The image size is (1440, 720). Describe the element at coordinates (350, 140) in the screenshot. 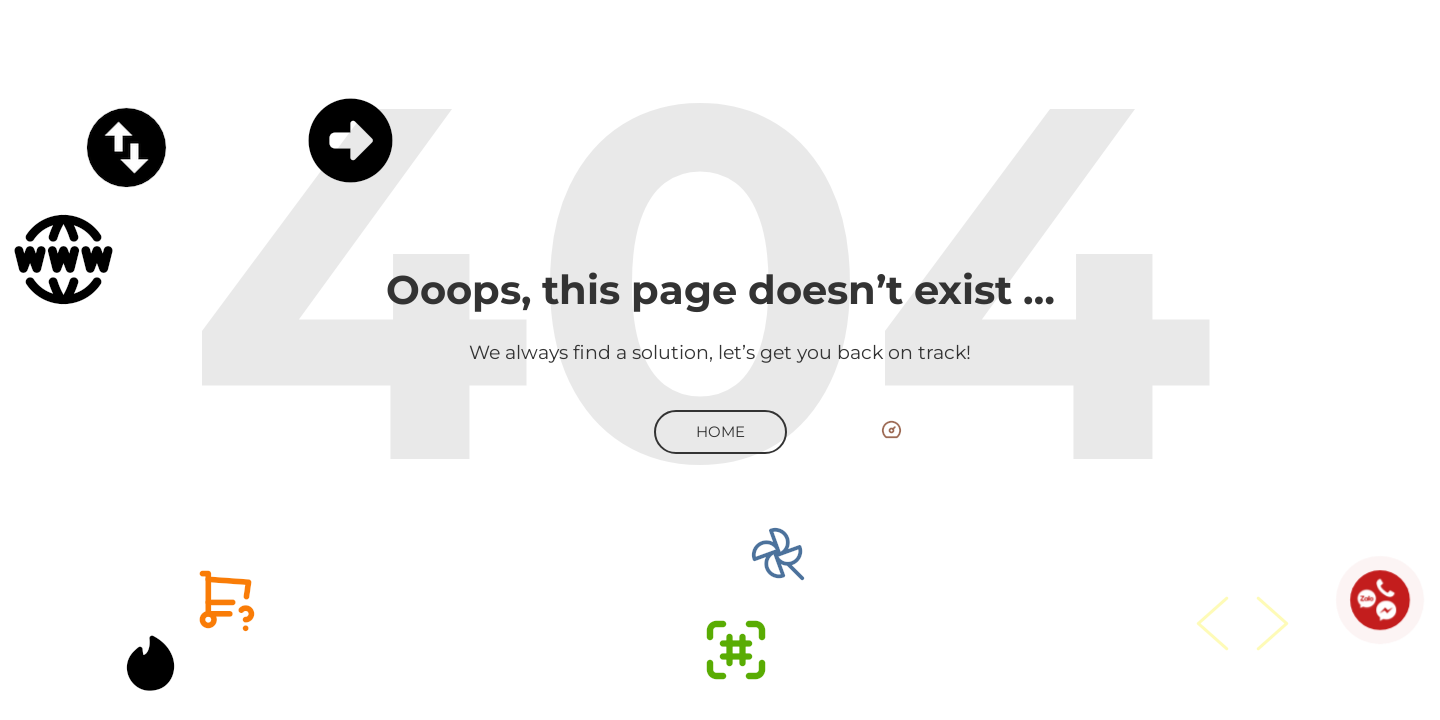

I see `go to next item or step` at that location.